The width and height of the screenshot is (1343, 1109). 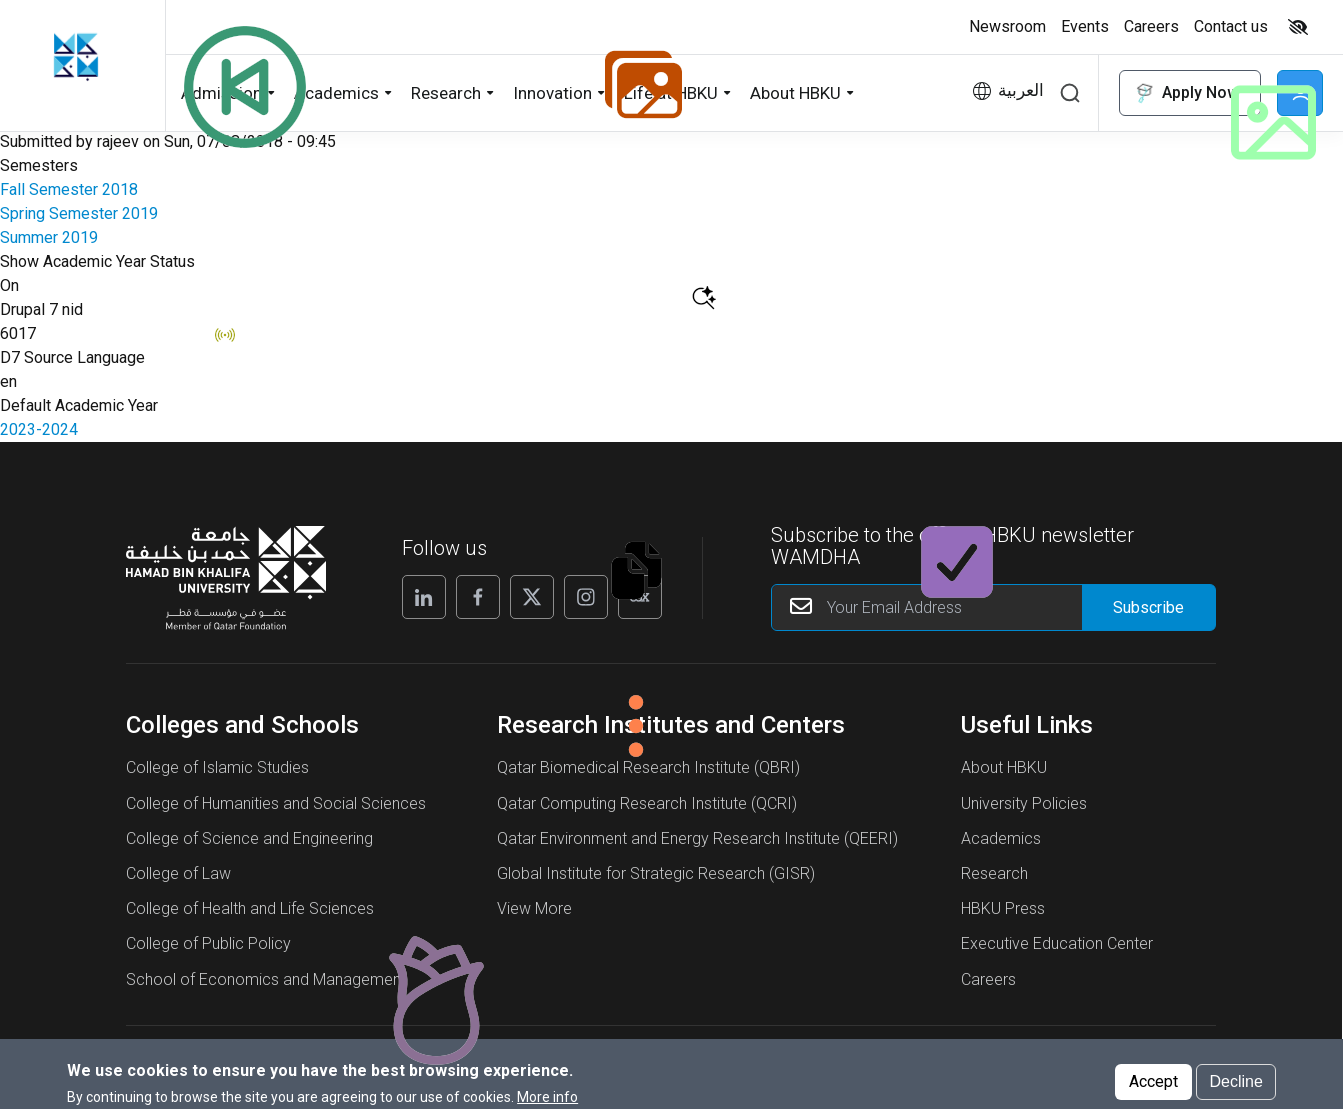 I want to click on open more options menu, so click(x=636, y=726).